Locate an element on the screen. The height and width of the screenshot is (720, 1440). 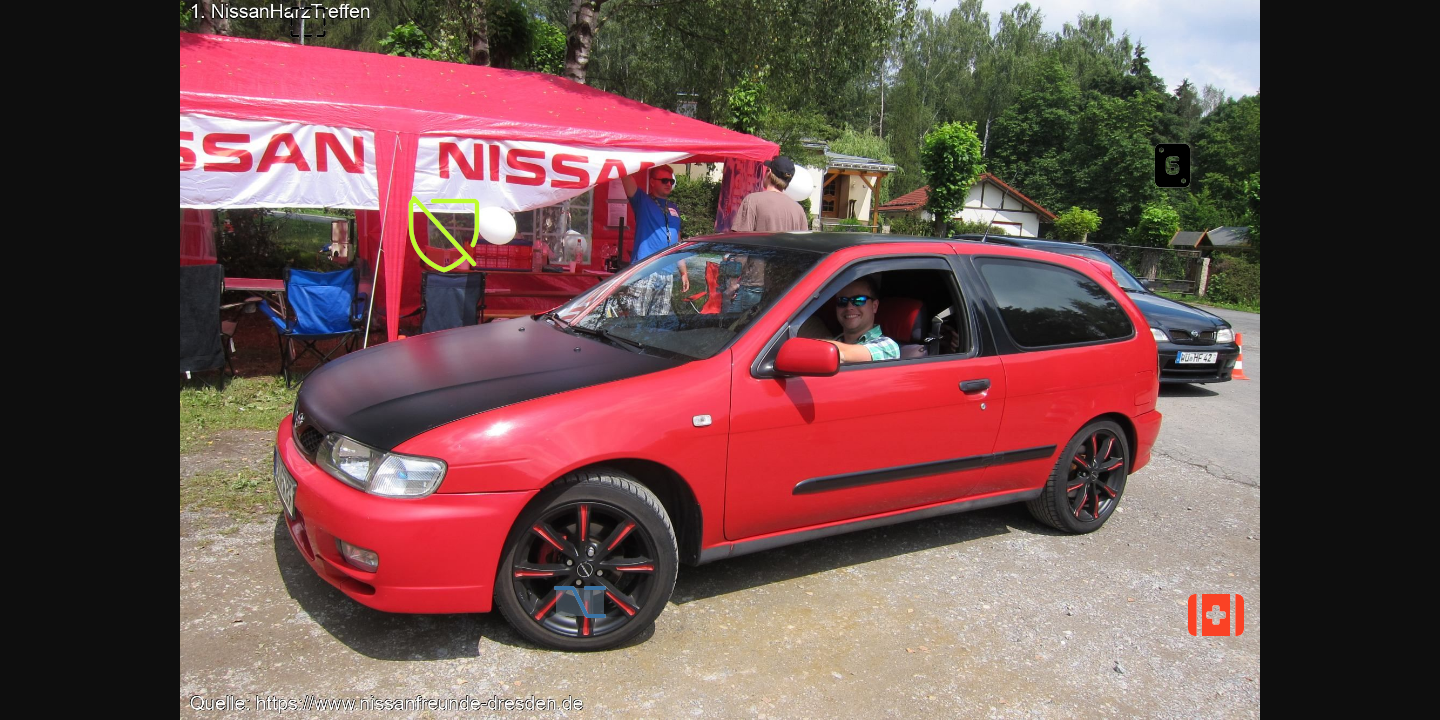
access keyboard option or modifier key is located at coordinates (580, 600).